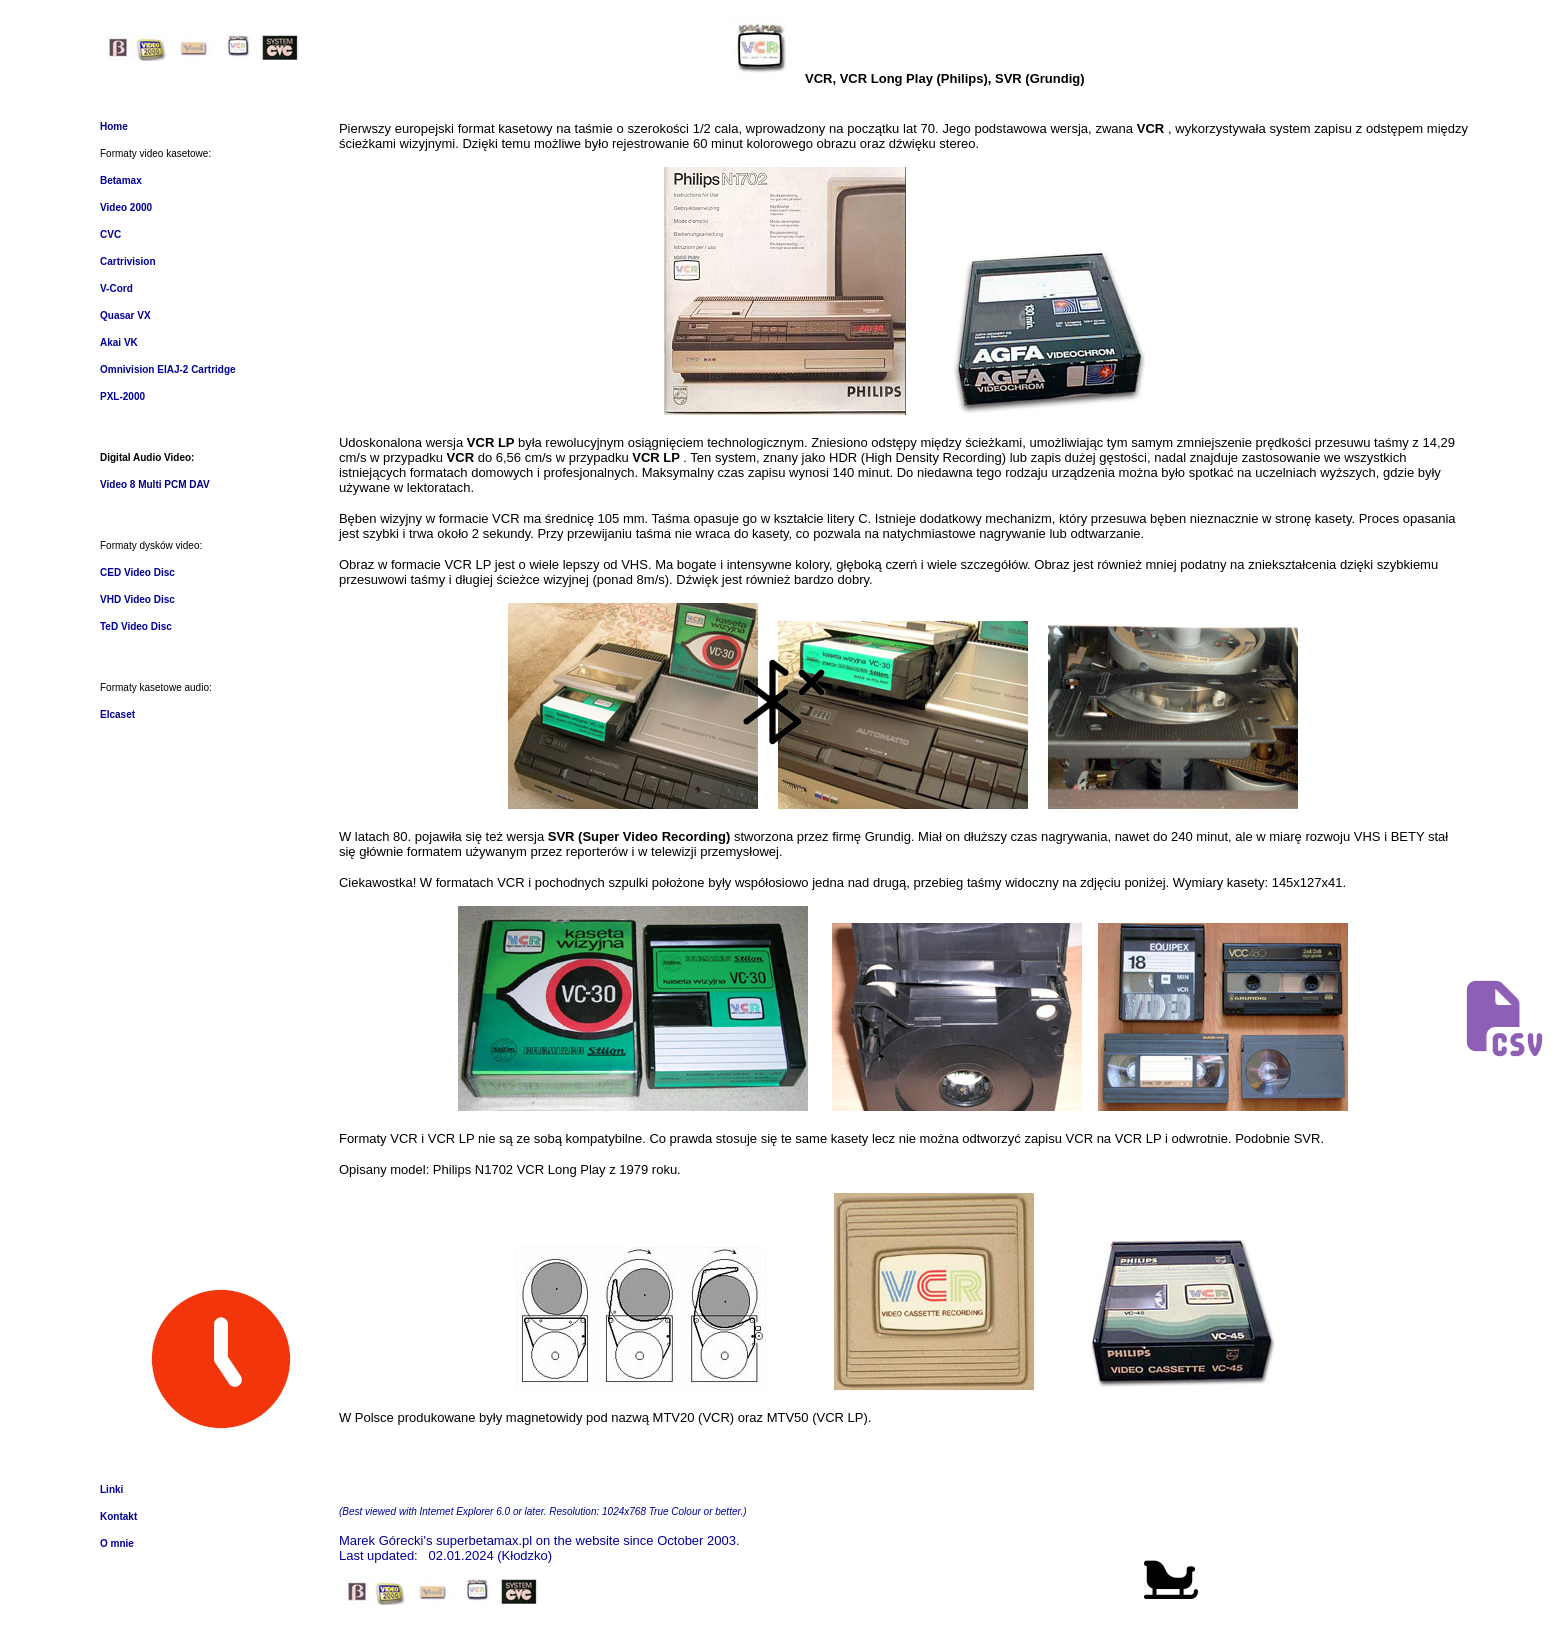  What do you see at coordinates (221, 1359) in the screenshot?
I see `indicates the current time or timestamp` at bounding box center [221, 1359].